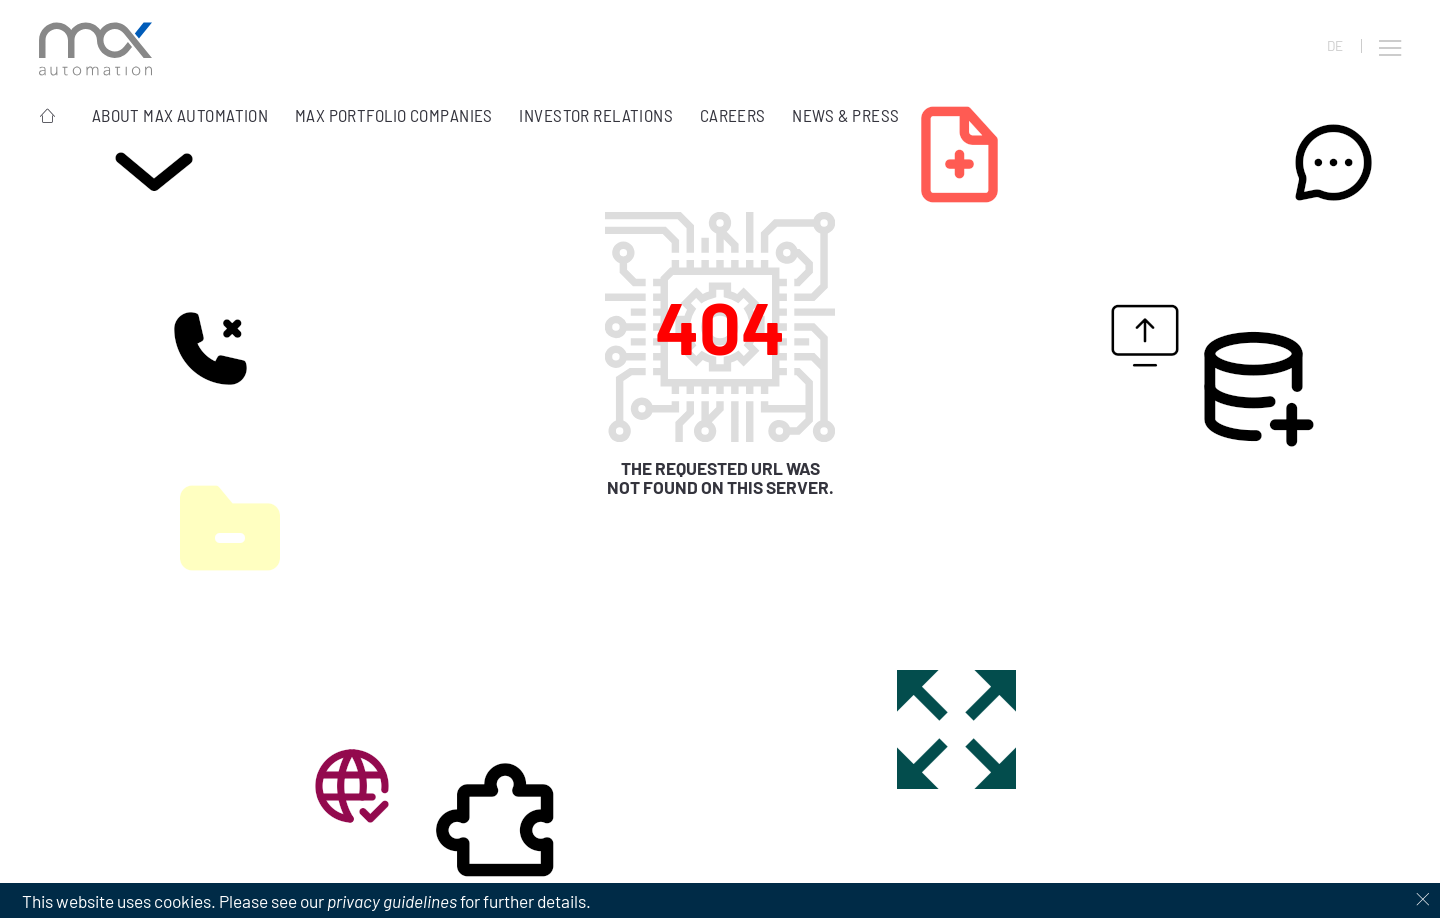  I want to click on open chat or messaging, so click(1333, 162).